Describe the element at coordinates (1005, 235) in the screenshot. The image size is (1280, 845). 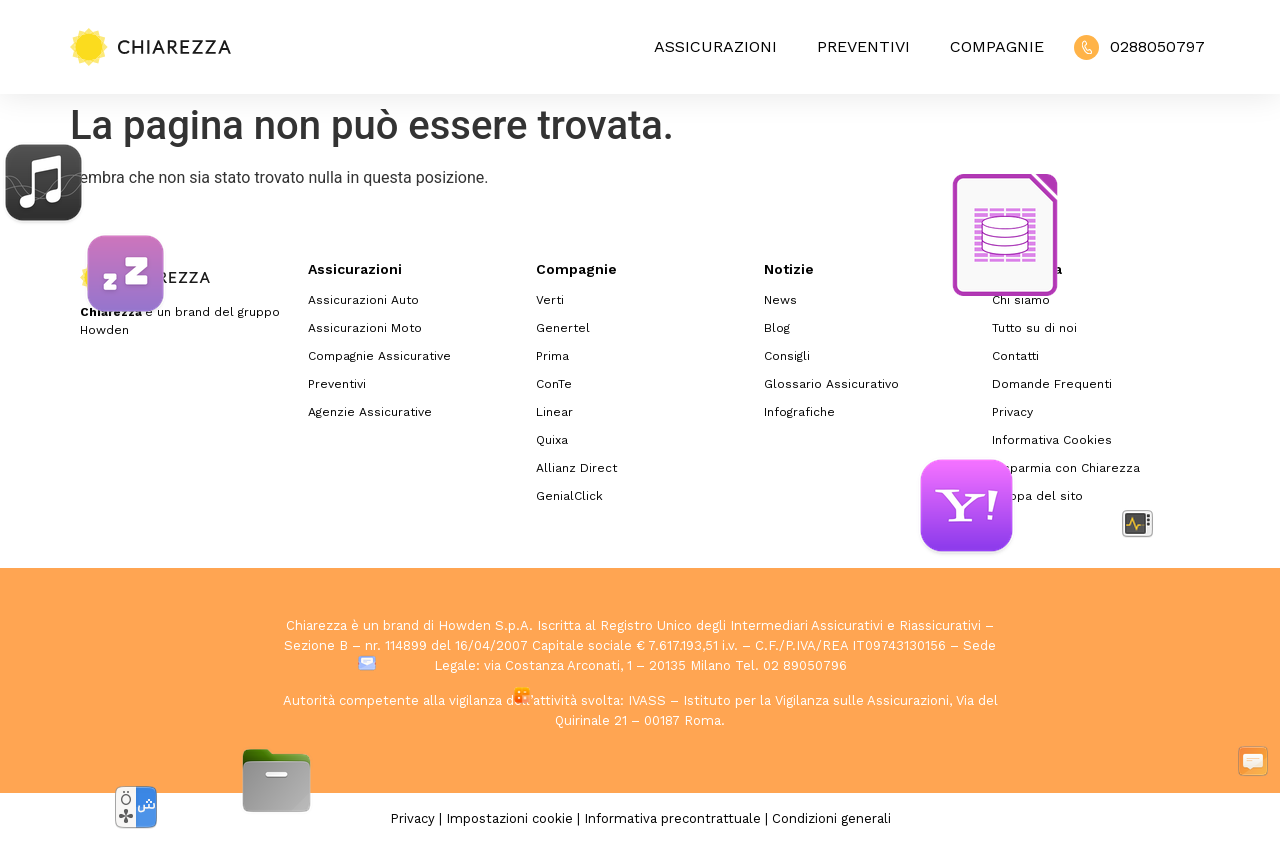
I see `open a libreoffice base database file` at that location.